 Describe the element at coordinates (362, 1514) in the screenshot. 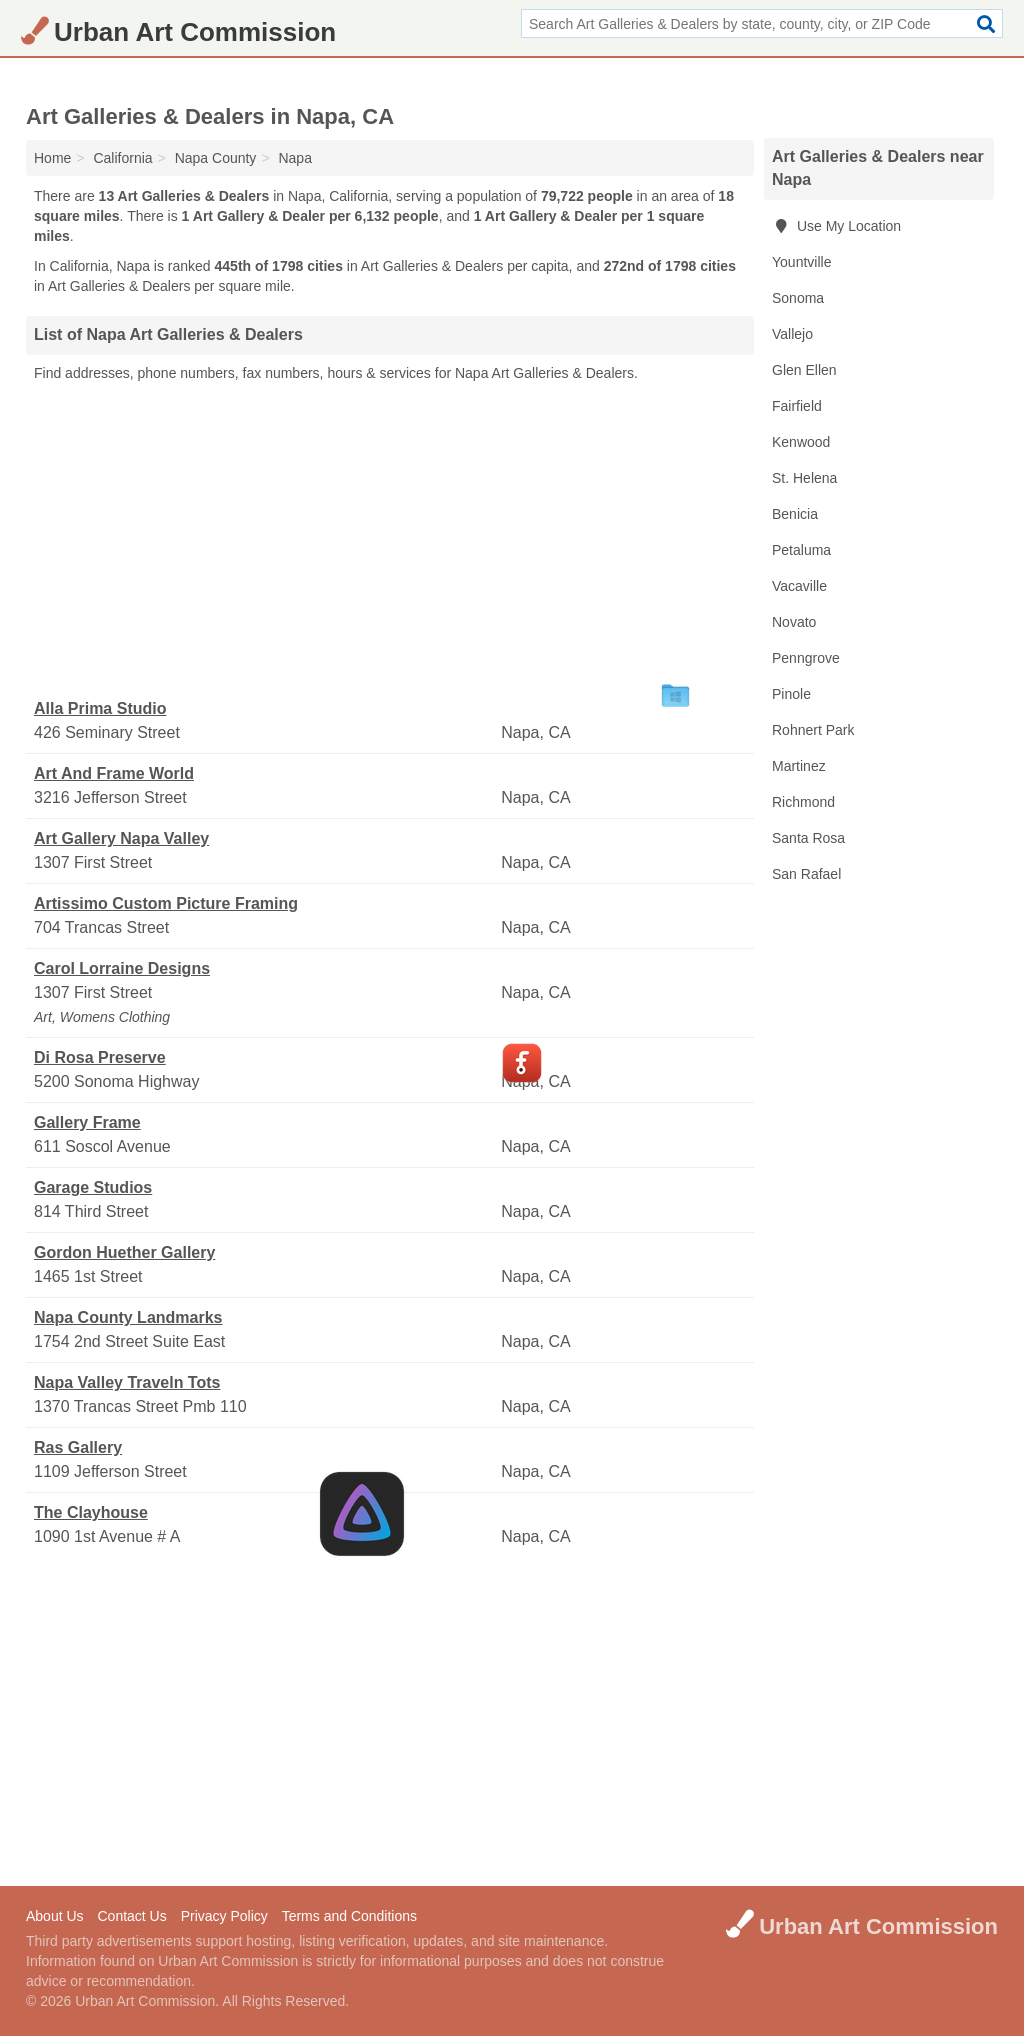

I see `open jellyfin media server app` at that location.